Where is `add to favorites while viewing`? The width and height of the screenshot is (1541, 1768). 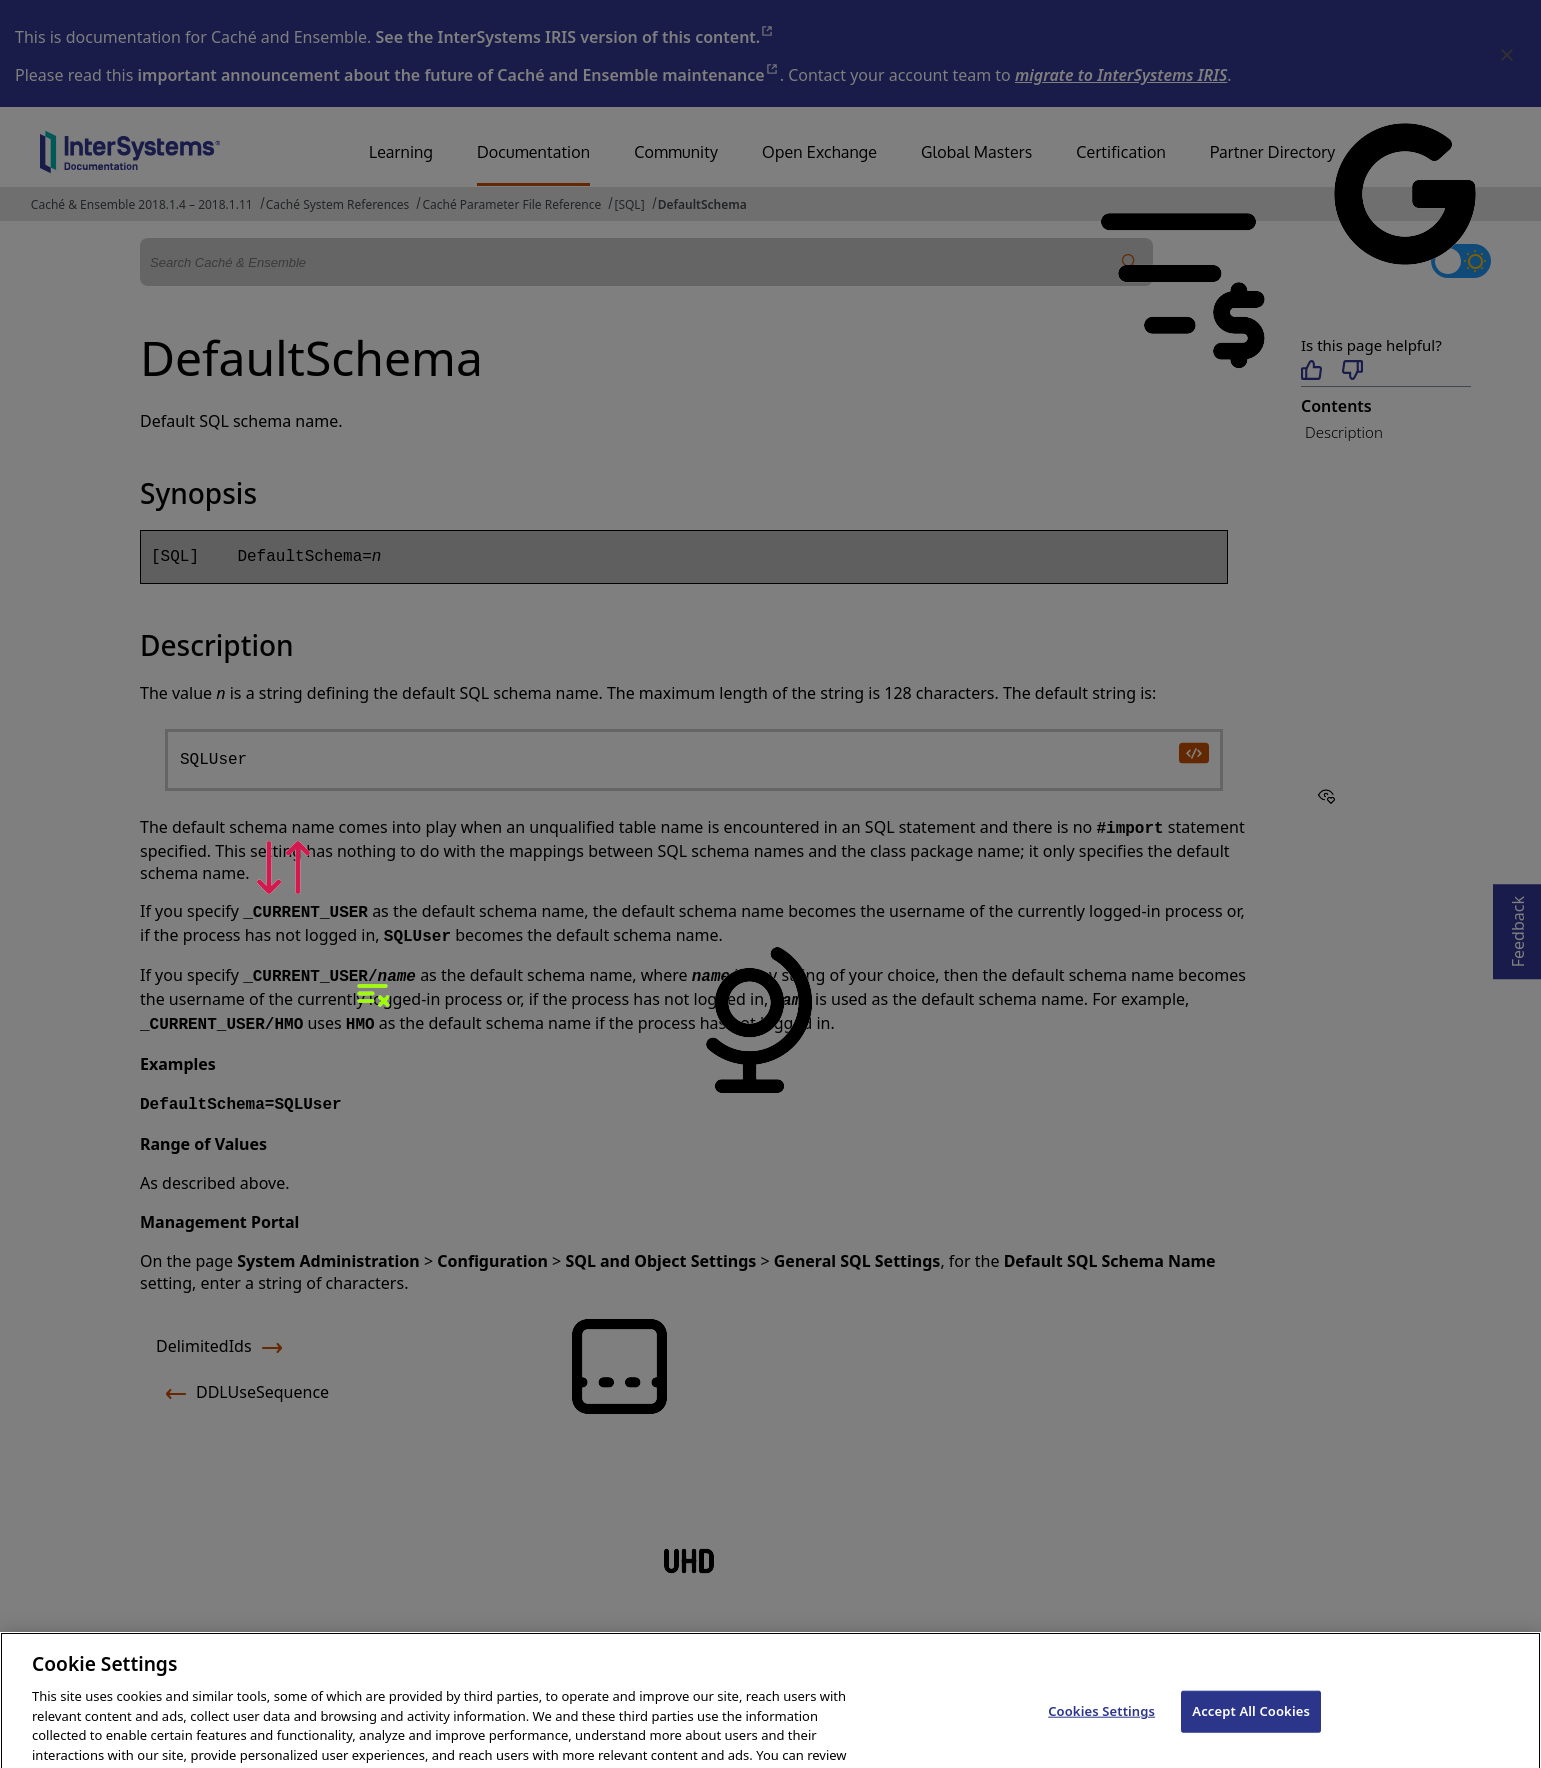
add to favorites while viewing is located at coordinates (1326, 795).